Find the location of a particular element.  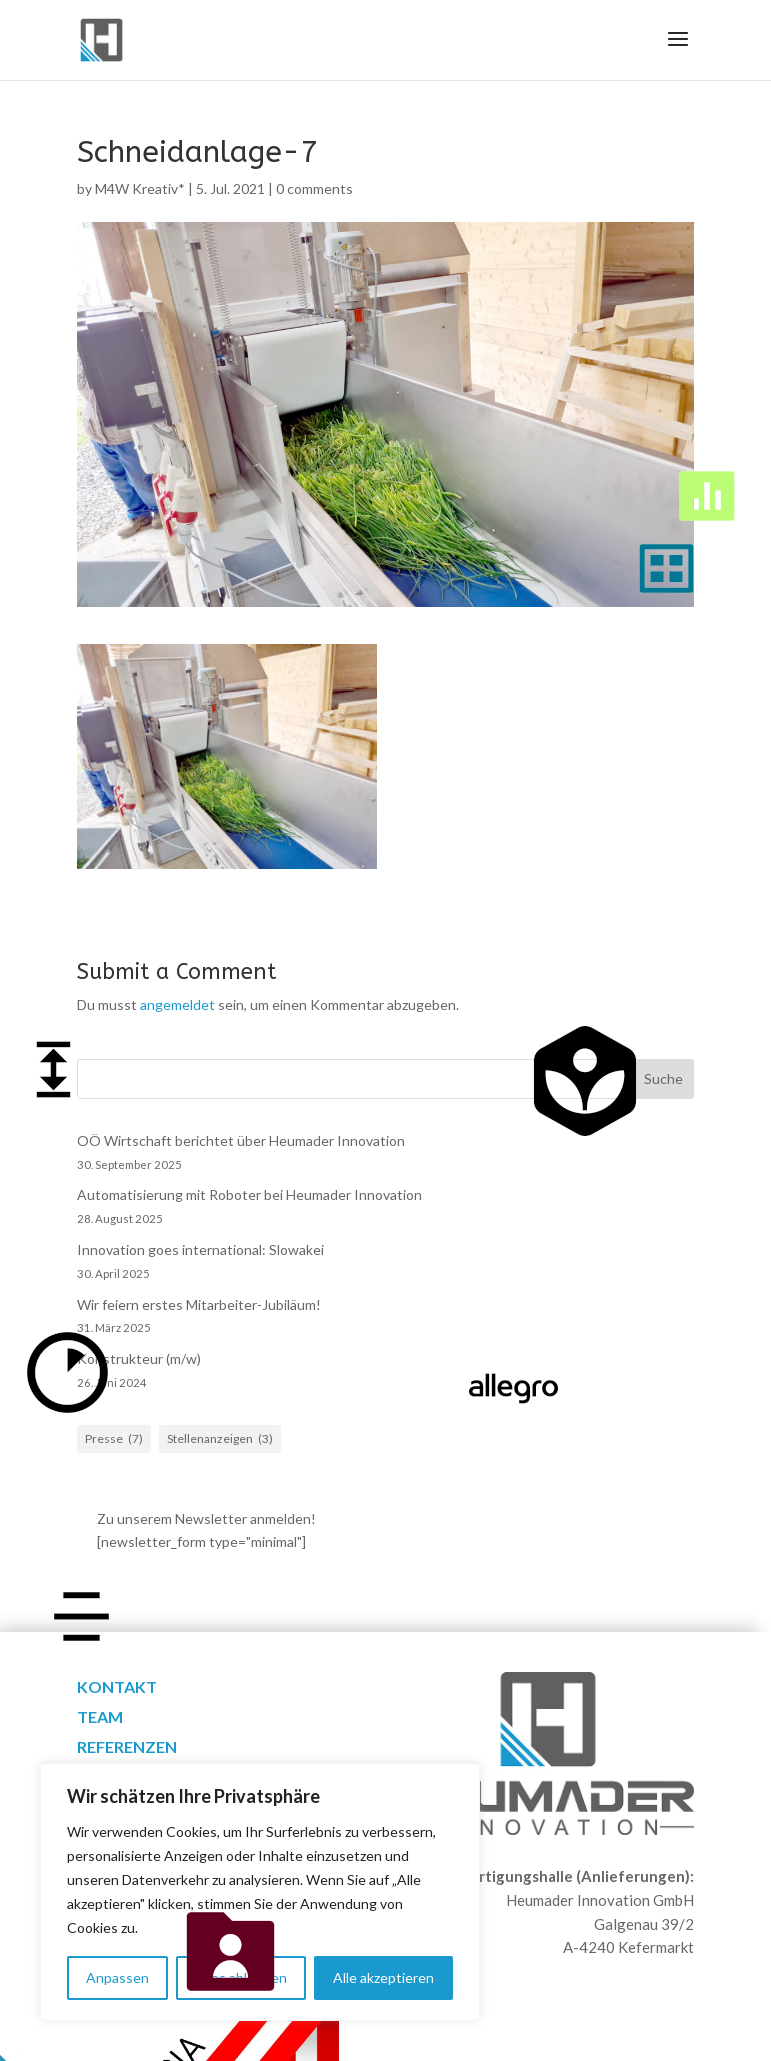

access your personal files folder is located at coordinates (230, 1951).